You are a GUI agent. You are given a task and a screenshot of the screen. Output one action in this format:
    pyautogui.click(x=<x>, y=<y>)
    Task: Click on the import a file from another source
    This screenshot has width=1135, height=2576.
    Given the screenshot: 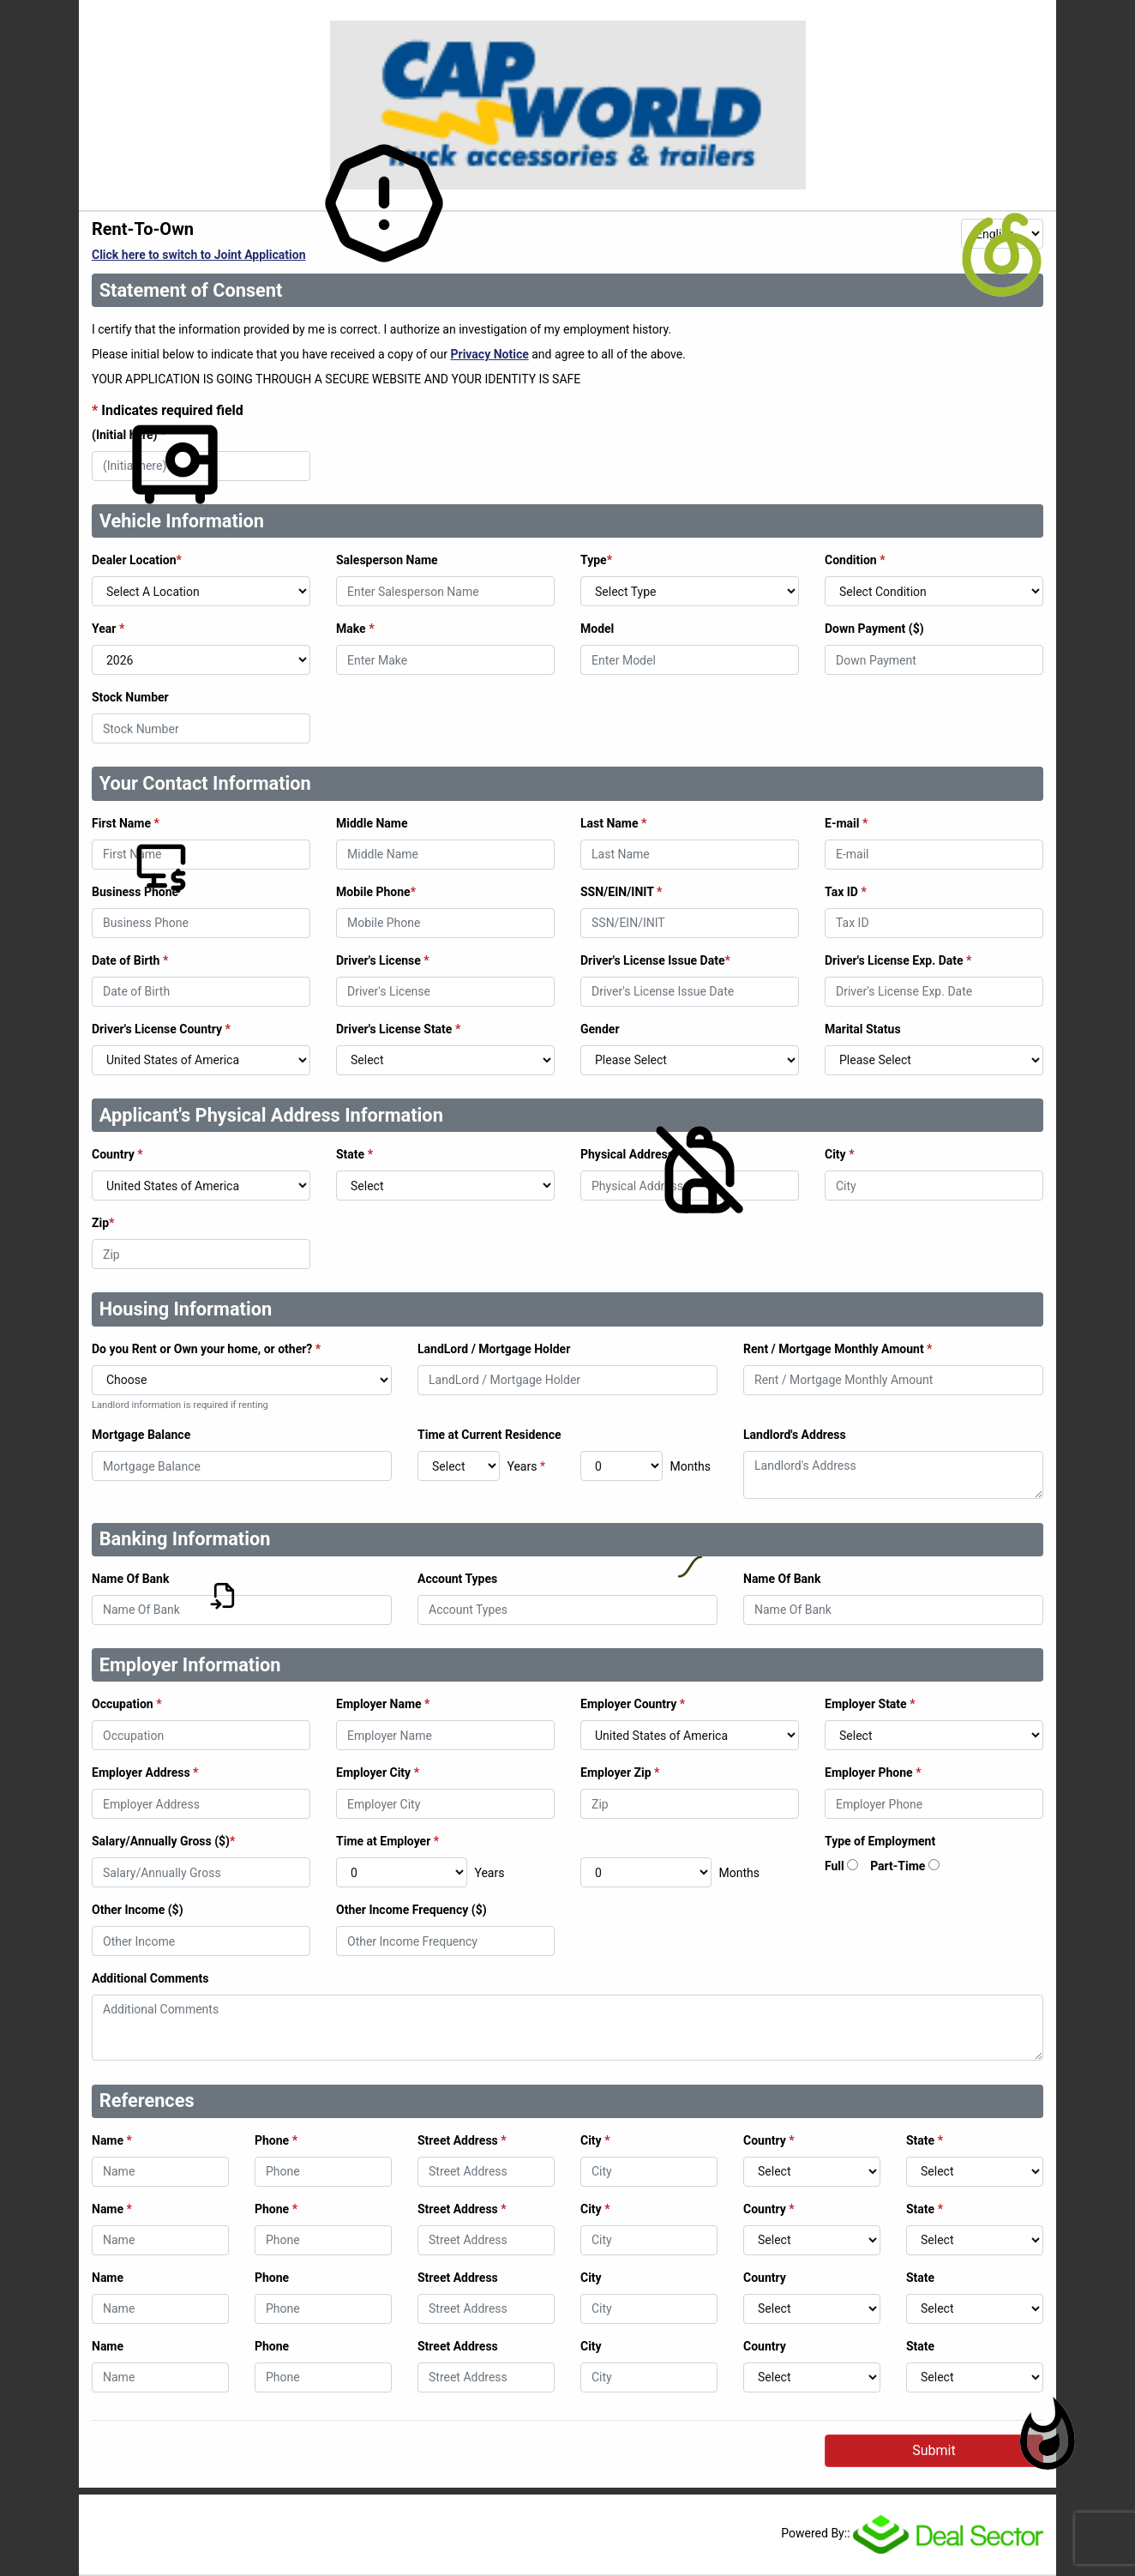 What is the action you would take?
    pyautogui.click(x=224, y=1595)
    